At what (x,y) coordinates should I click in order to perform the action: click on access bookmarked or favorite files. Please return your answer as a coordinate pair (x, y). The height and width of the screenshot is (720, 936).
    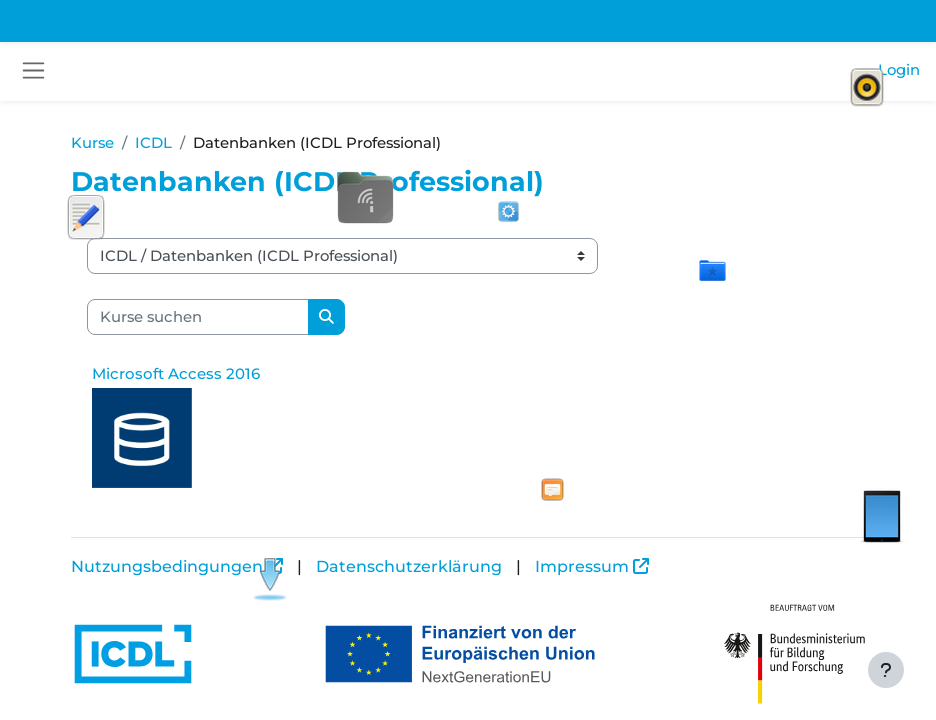
    Looking at the image, I should click on (712, 270).